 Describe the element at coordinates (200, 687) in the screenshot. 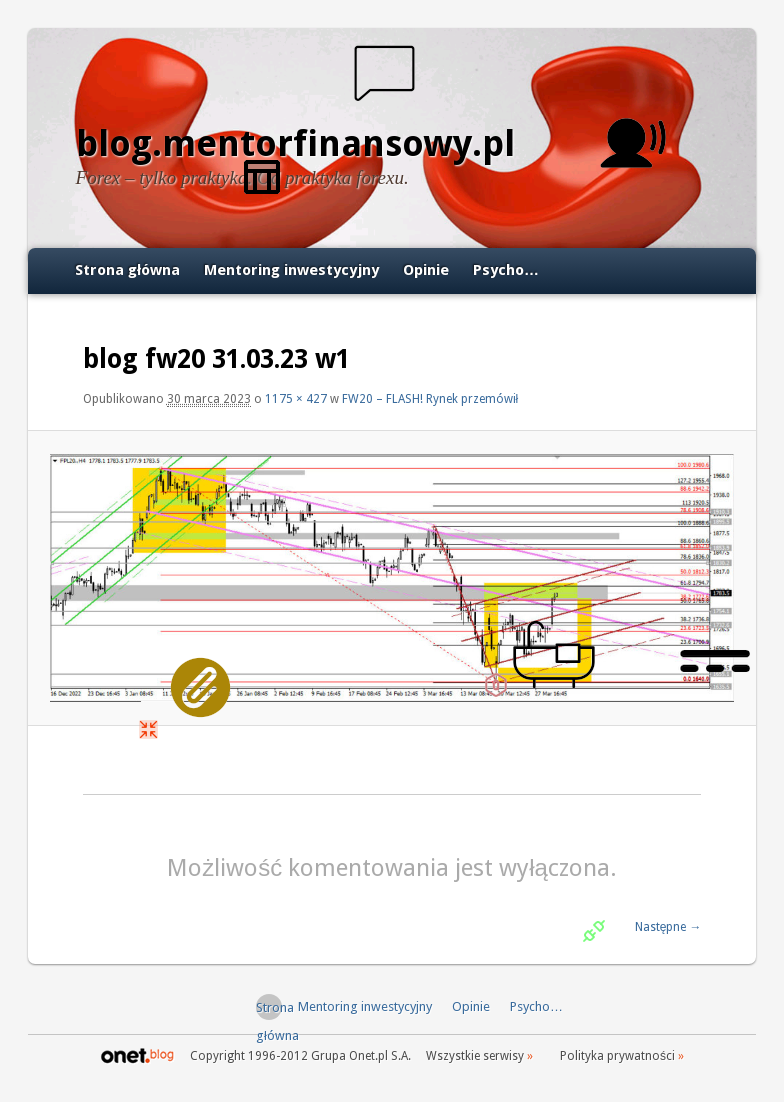

I see `attach a file to your message` at that location.